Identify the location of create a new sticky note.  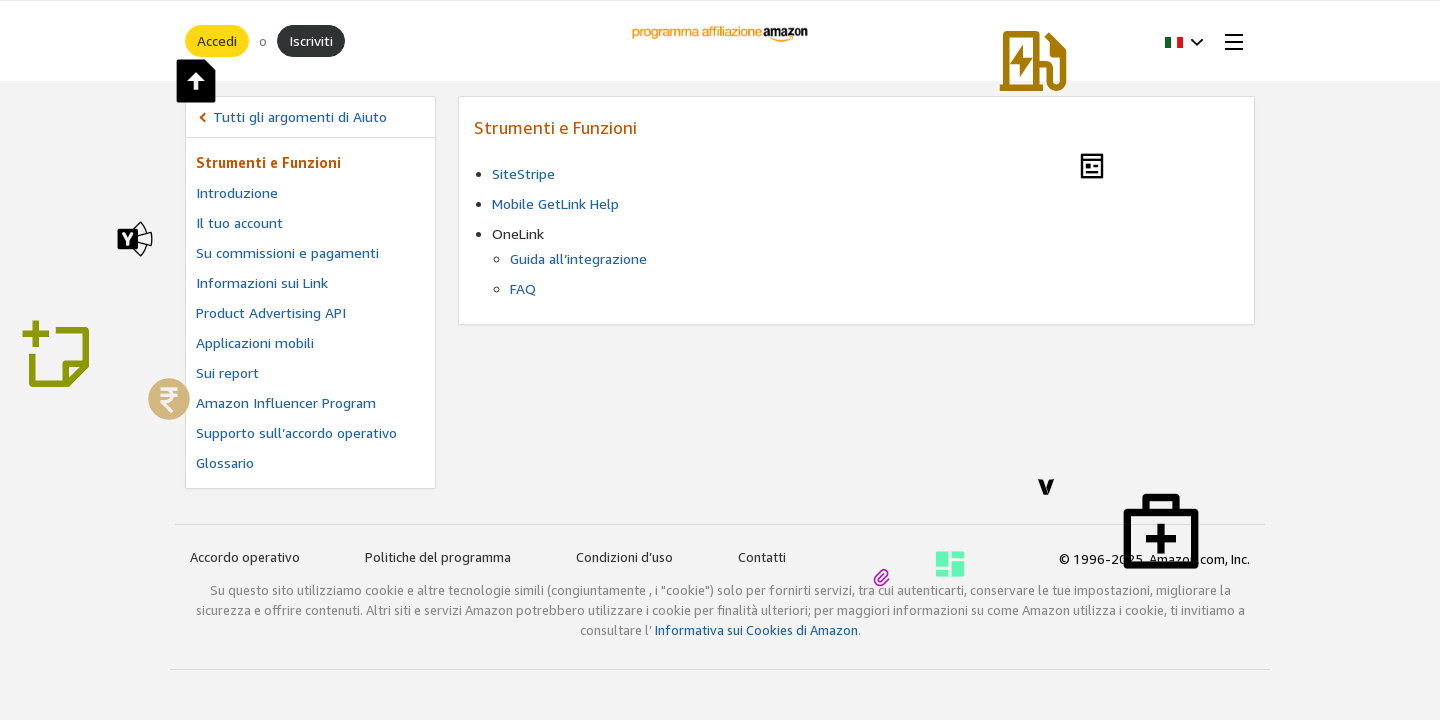
(59, 357).